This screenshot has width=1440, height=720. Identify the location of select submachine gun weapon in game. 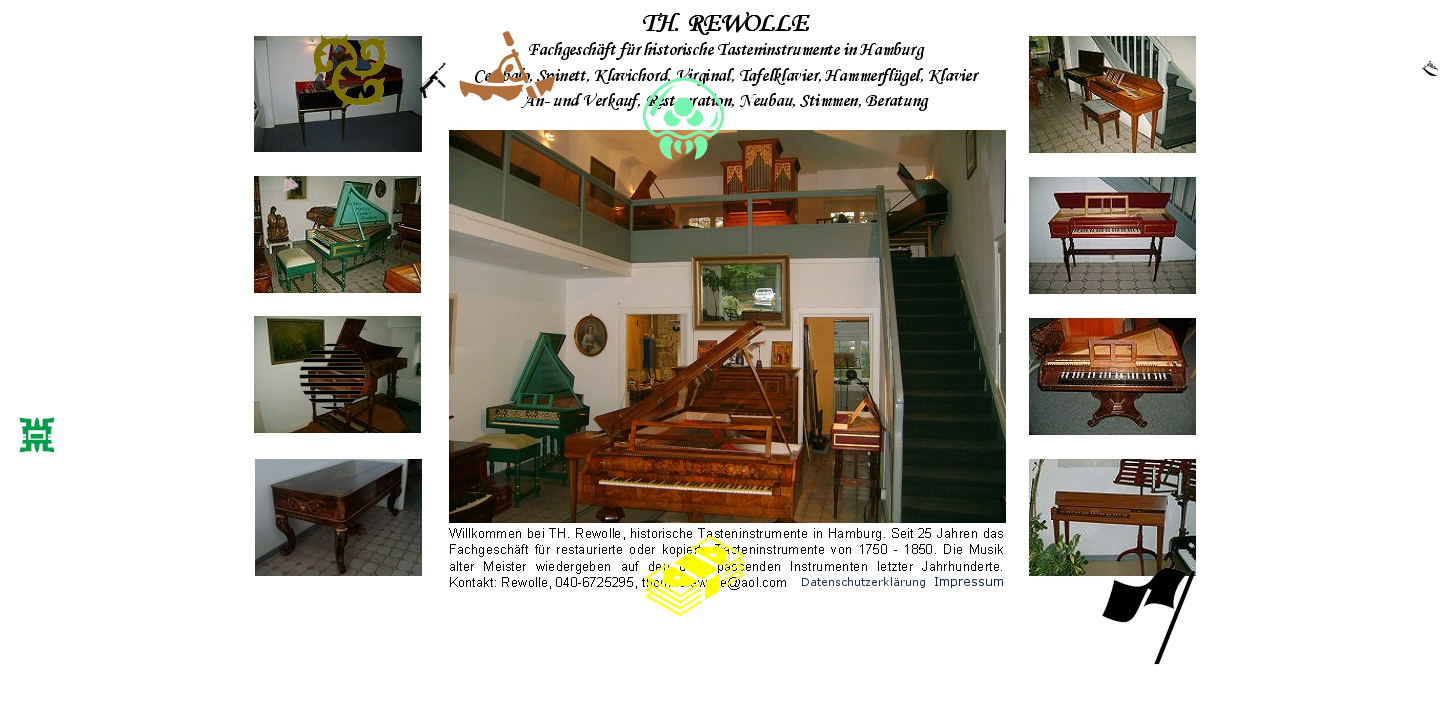
(432, 80).